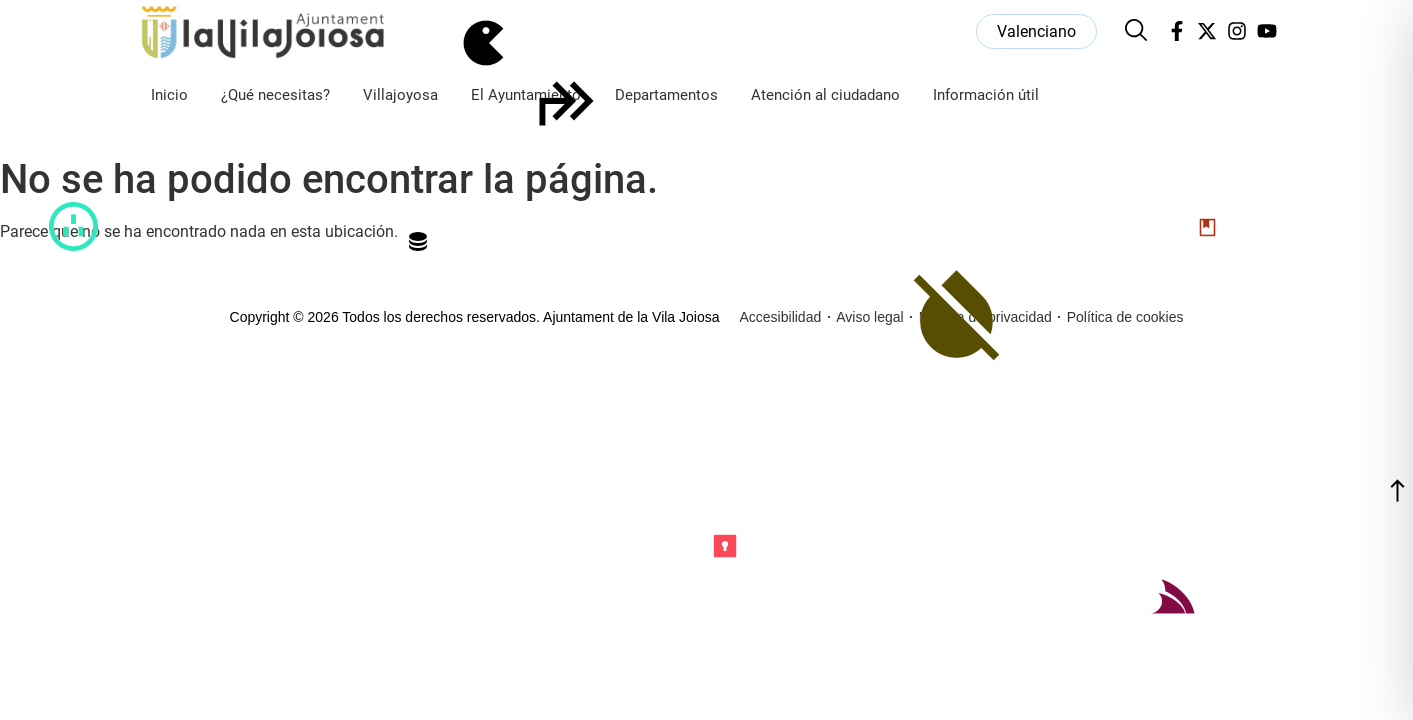  Describe the element at coordinates (1397, 490) in the screenshot. I see `scroll to top of page` at that location.